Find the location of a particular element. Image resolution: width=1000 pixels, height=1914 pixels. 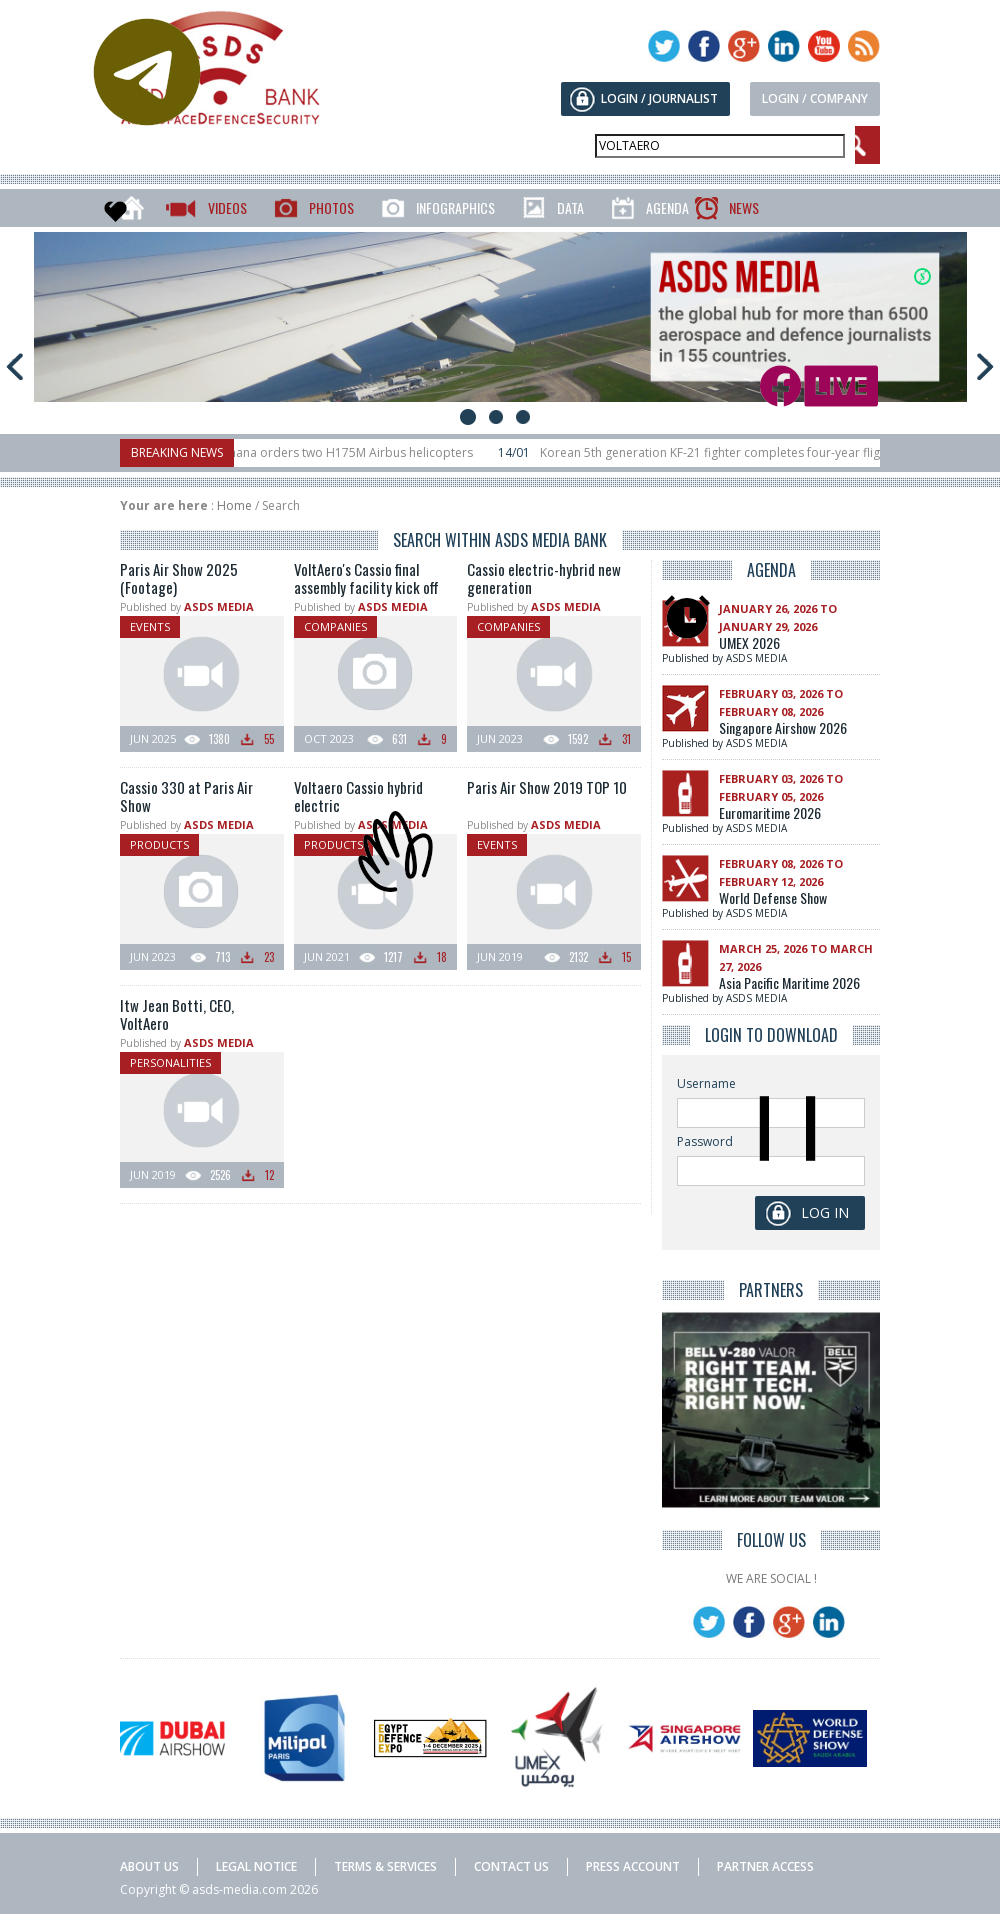

open the Hey email app is located at coordinates (395, 851).